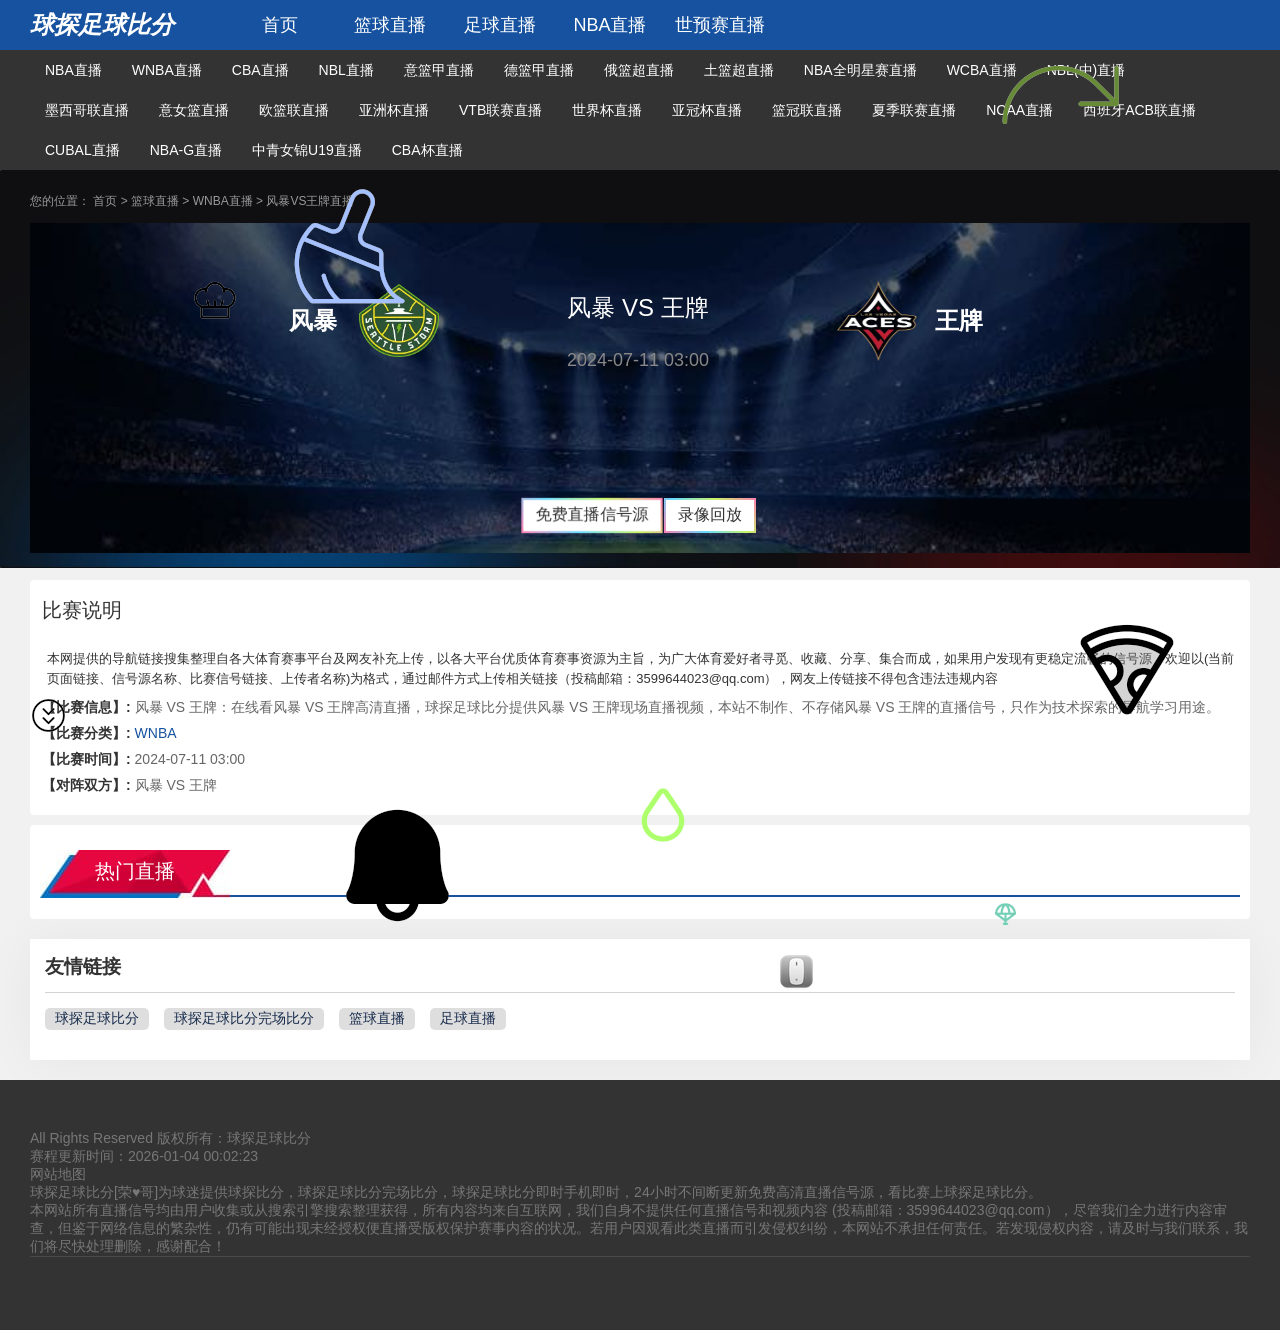 This screenshot has width=1280, height=1330. What do you see at coordinates (1005, 914) in the screenshot?
I see `access emergency or backup options` at bounding box center [1005, 914].